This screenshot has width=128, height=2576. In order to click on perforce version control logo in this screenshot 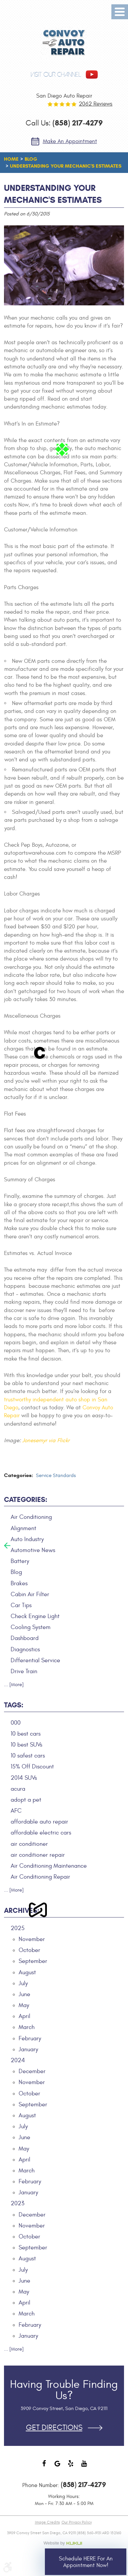, I will do `click(38, 1910)`.